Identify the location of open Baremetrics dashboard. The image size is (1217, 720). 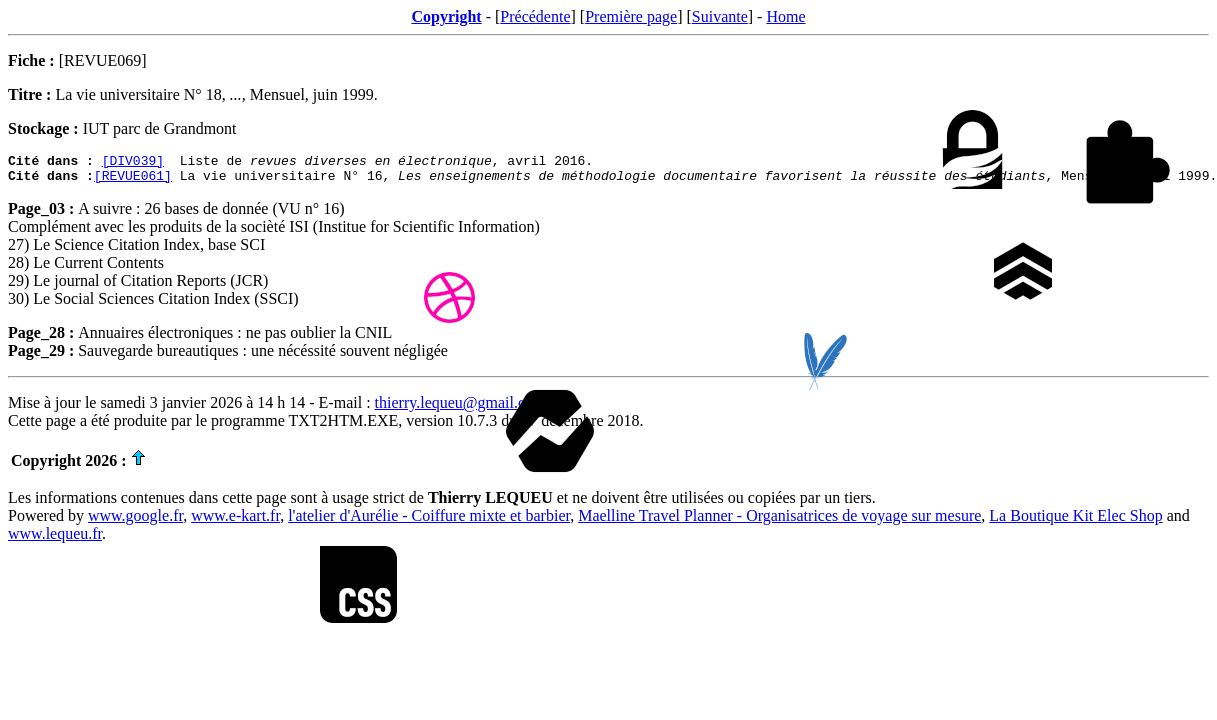
(550, 431).